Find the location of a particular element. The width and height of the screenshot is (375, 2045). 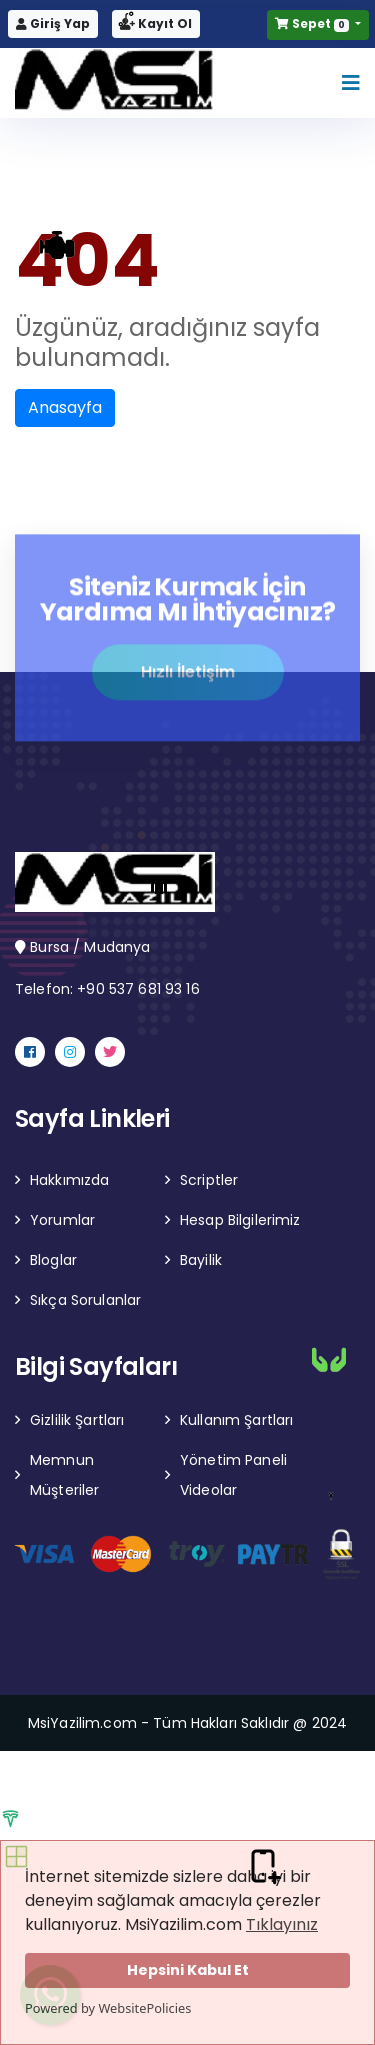

indicates transparency in image editing is located at coordinates (16, 1856).